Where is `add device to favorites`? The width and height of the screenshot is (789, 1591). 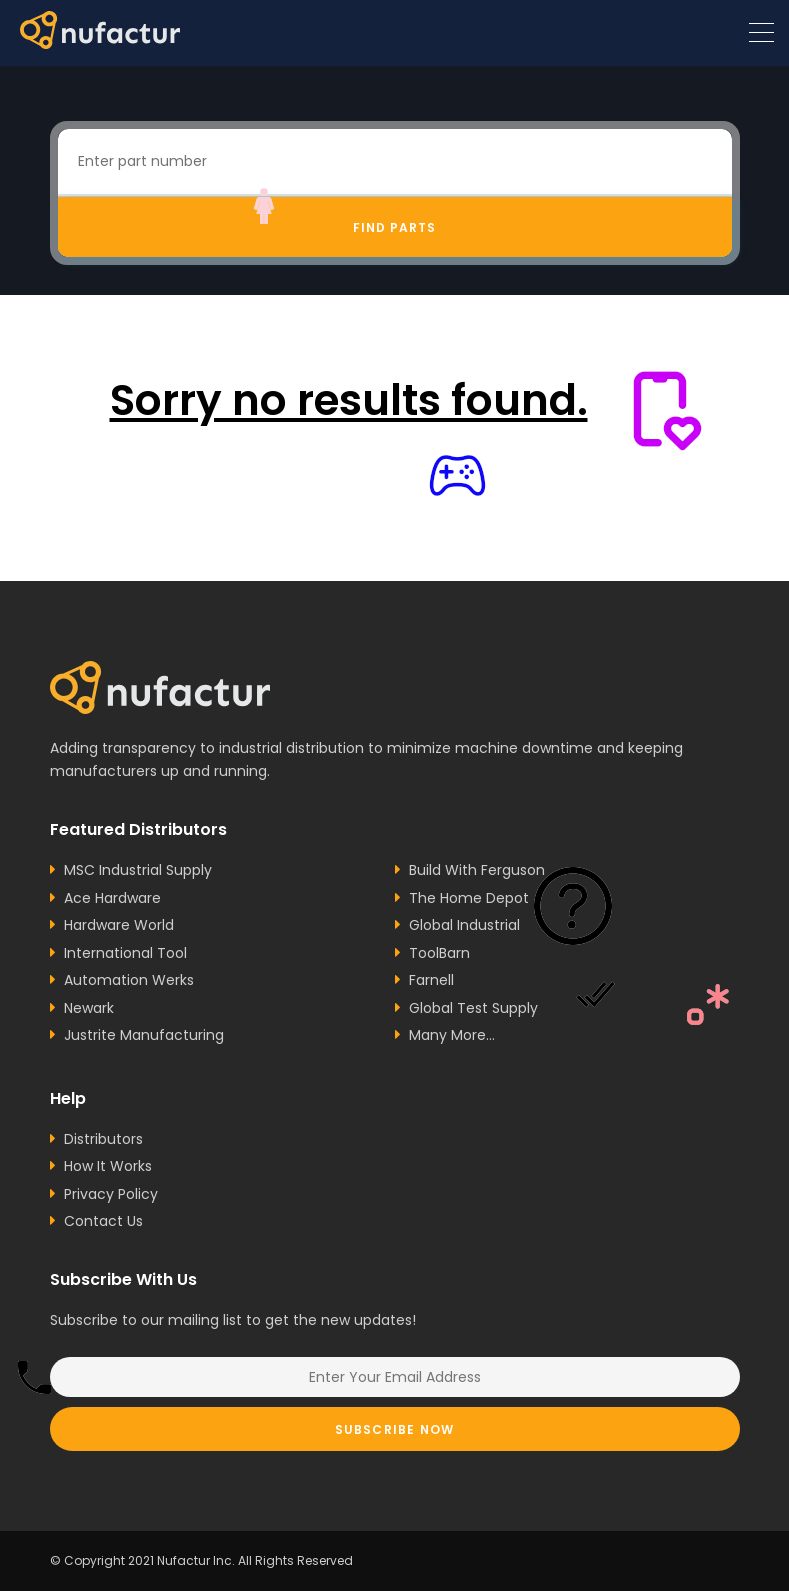 add device to favorites is located at coordinates (660, 409).